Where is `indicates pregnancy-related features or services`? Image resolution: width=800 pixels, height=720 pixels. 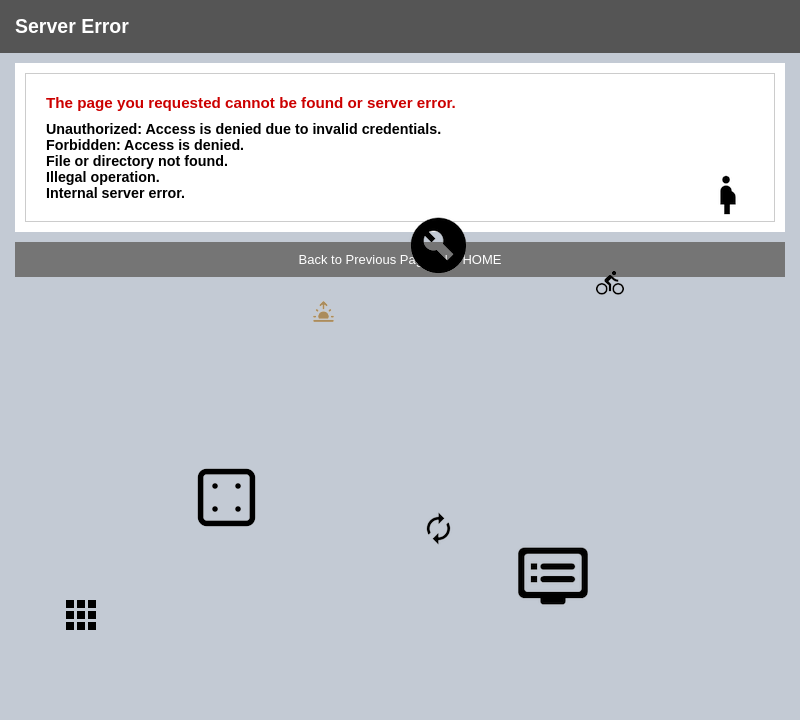
indicates pregnancy-related features or services is located at coordinates (728, 195).